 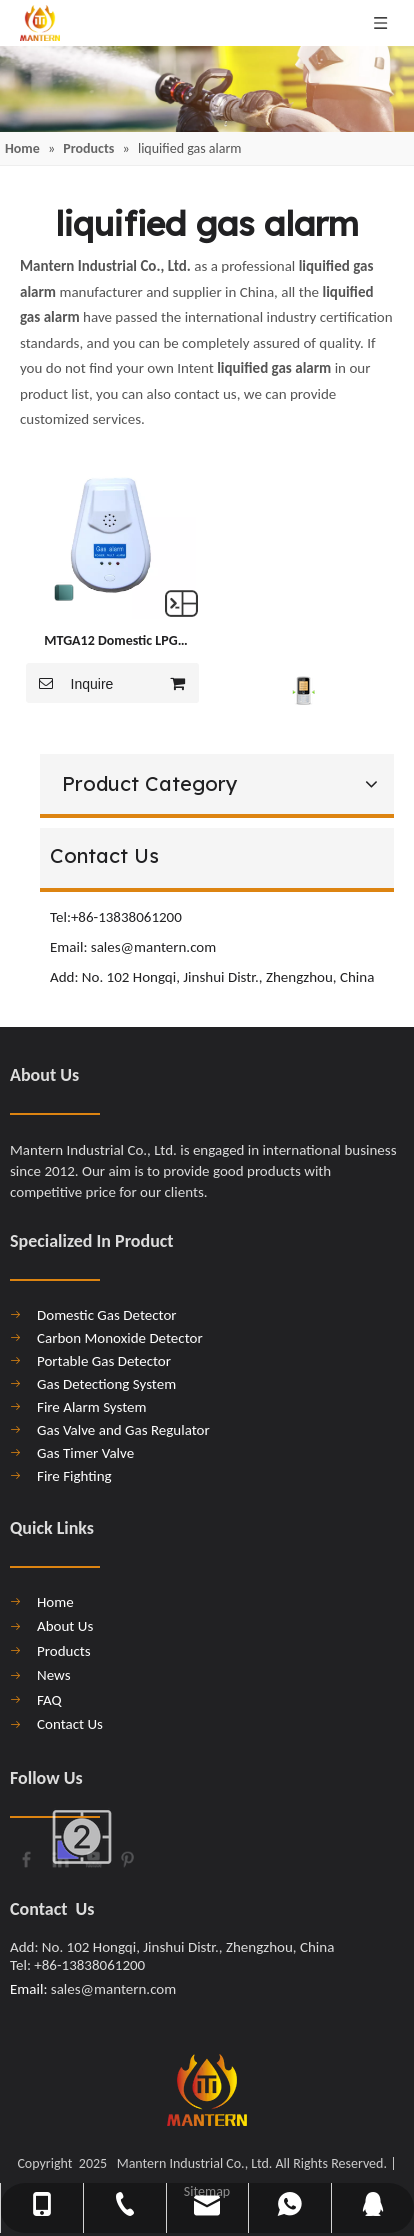 What do you see at coordinates (82, 1837) in the screenshot?
I see `generate or build a media library` at bounding box center [82, 1837].